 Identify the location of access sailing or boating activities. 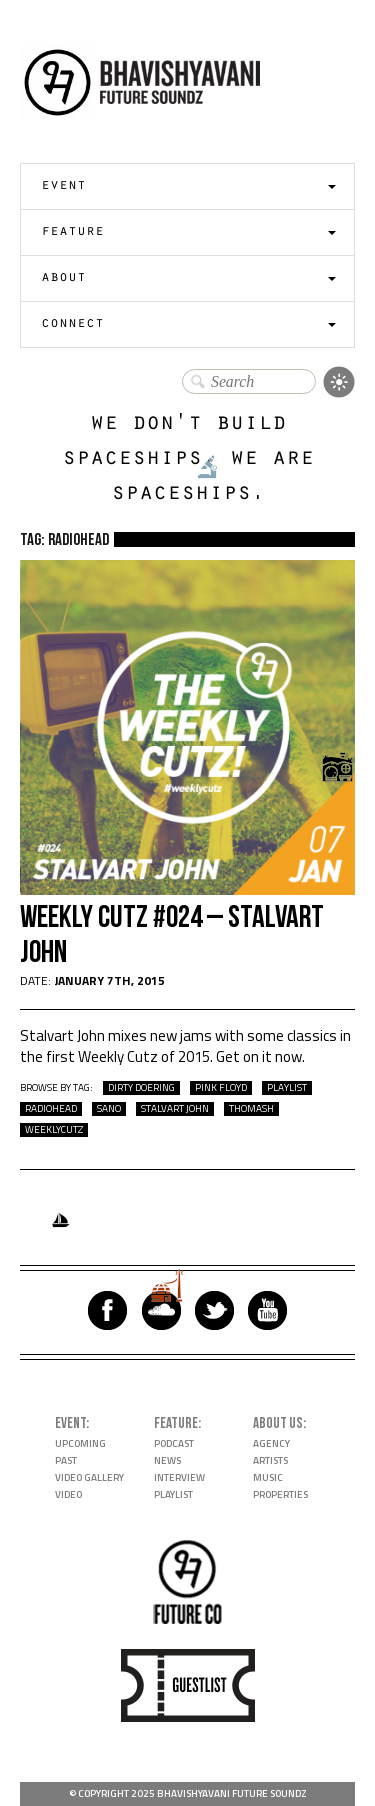
(61, 1220).